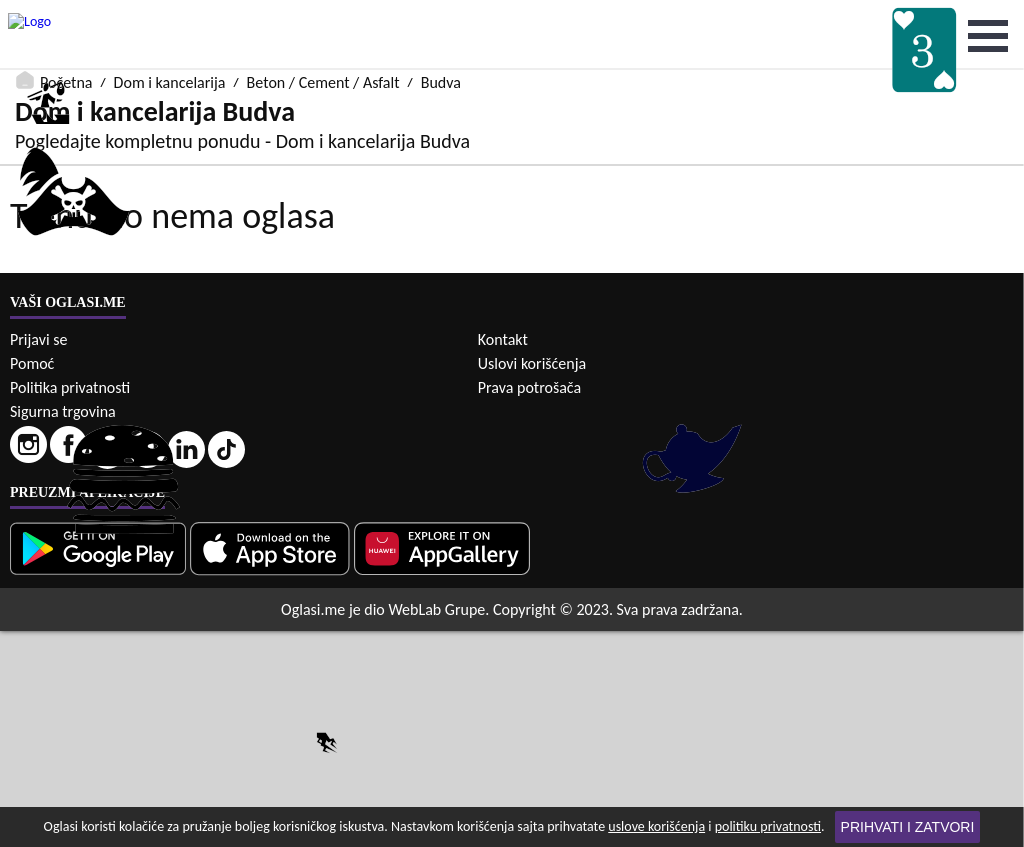 This screenshot has width=1024, height=847. What do you see at coordinates (692, 459) in the screenshot?
I see `access wish or bonus features` at bounding box center [692, 459].